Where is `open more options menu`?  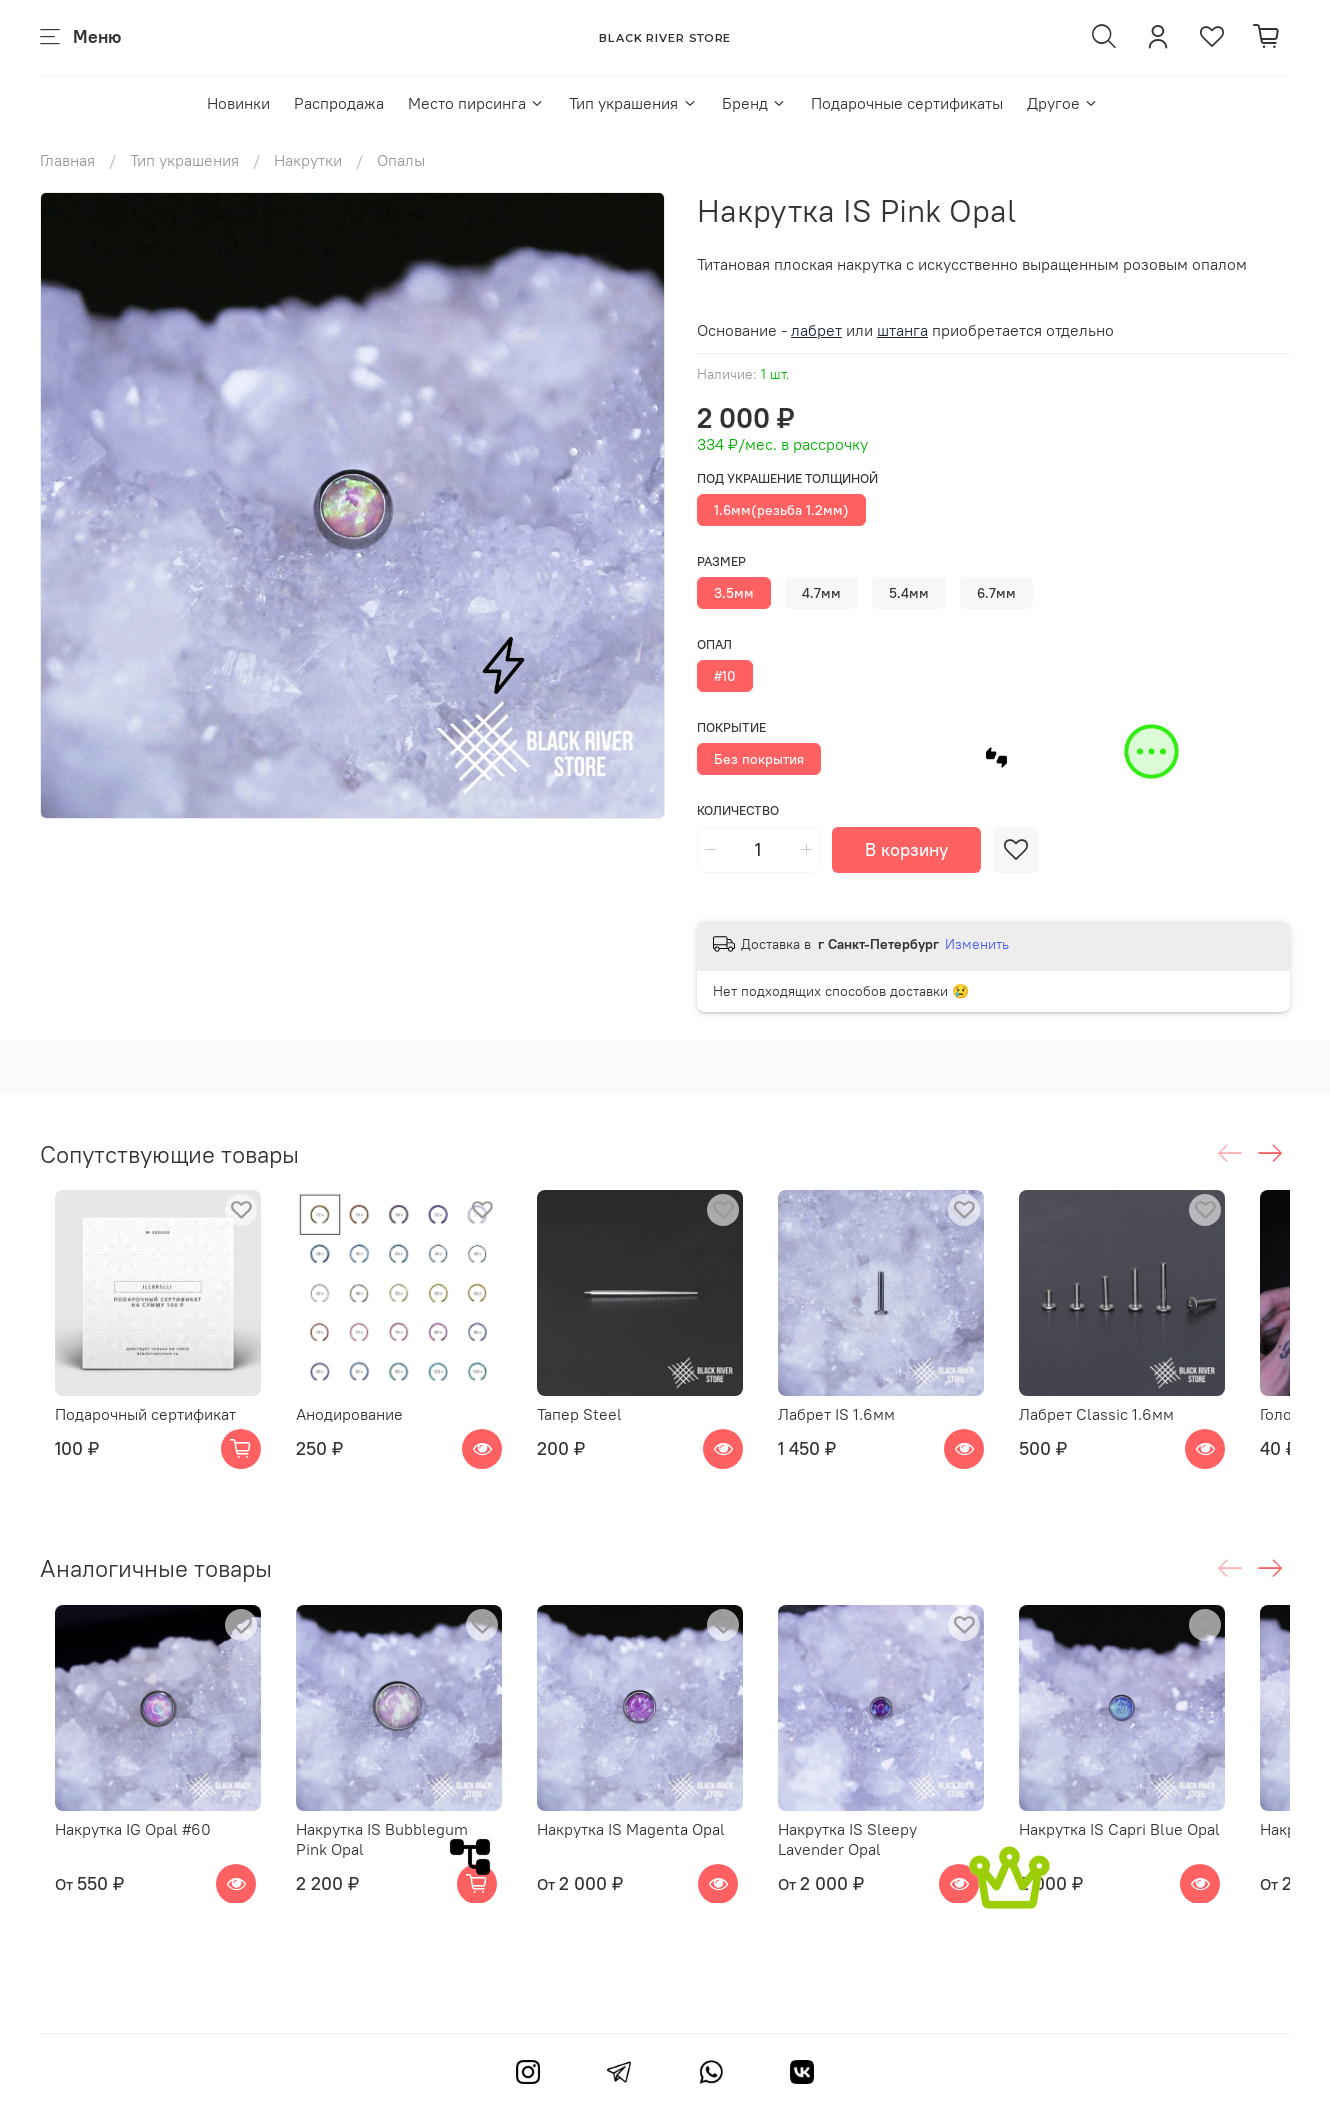
open more options menu is located at coordinates (1151, 751).